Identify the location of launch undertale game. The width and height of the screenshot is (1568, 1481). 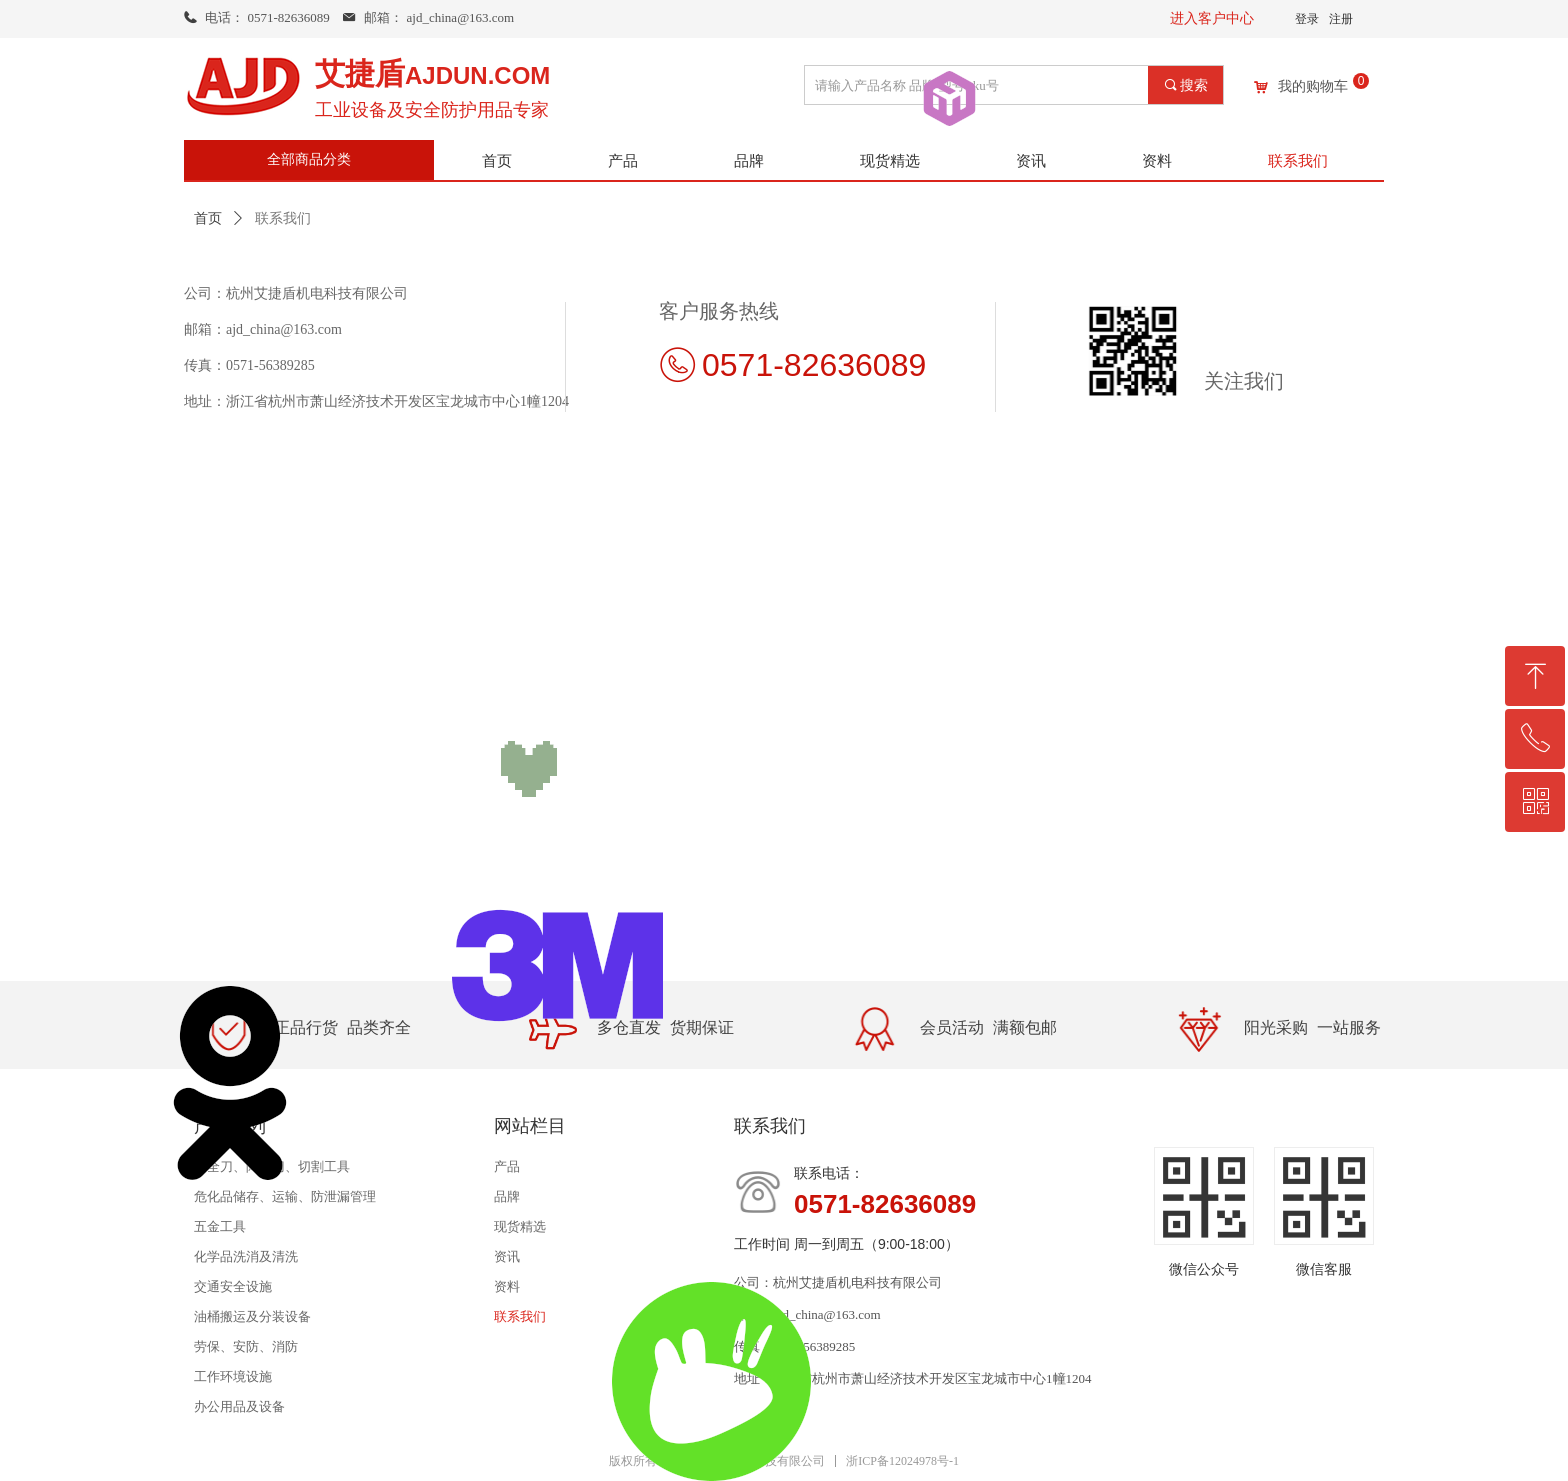
(529, 769).